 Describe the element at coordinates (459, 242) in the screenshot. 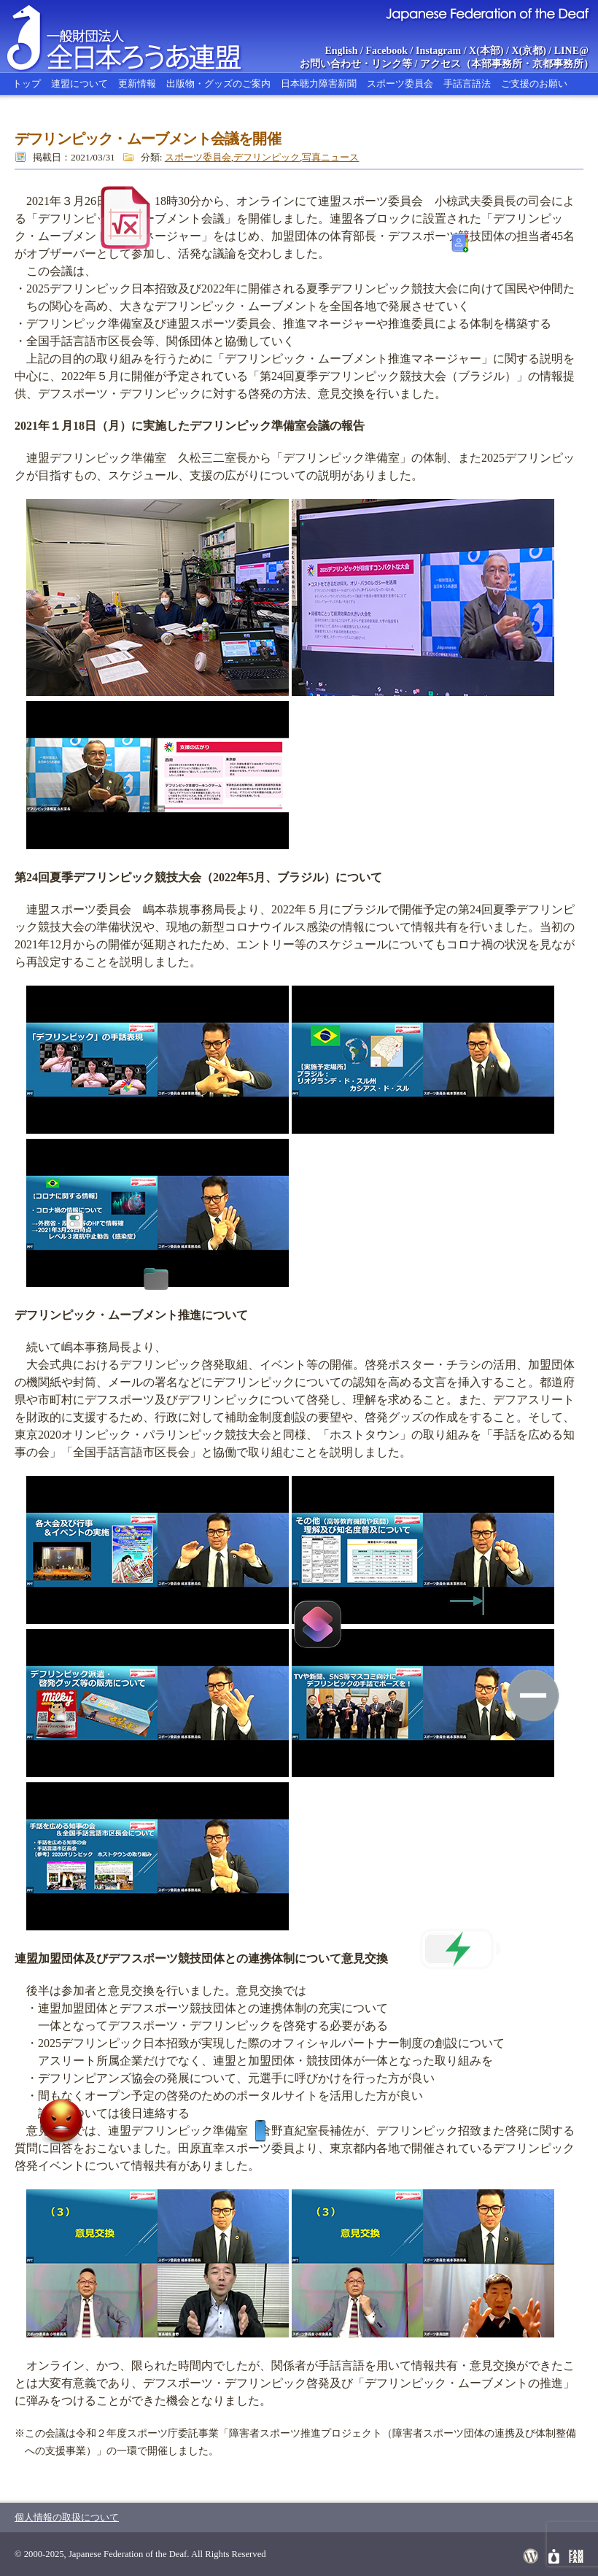

I see `add a new contact to your address book` at that location.